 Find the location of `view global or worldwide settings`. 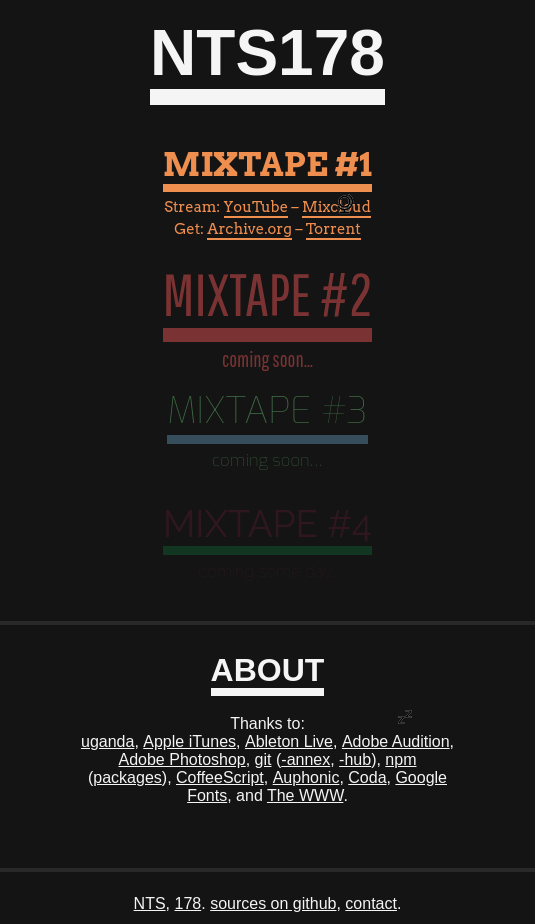

view global or worldwide settings is located at coordinates (344, 203).